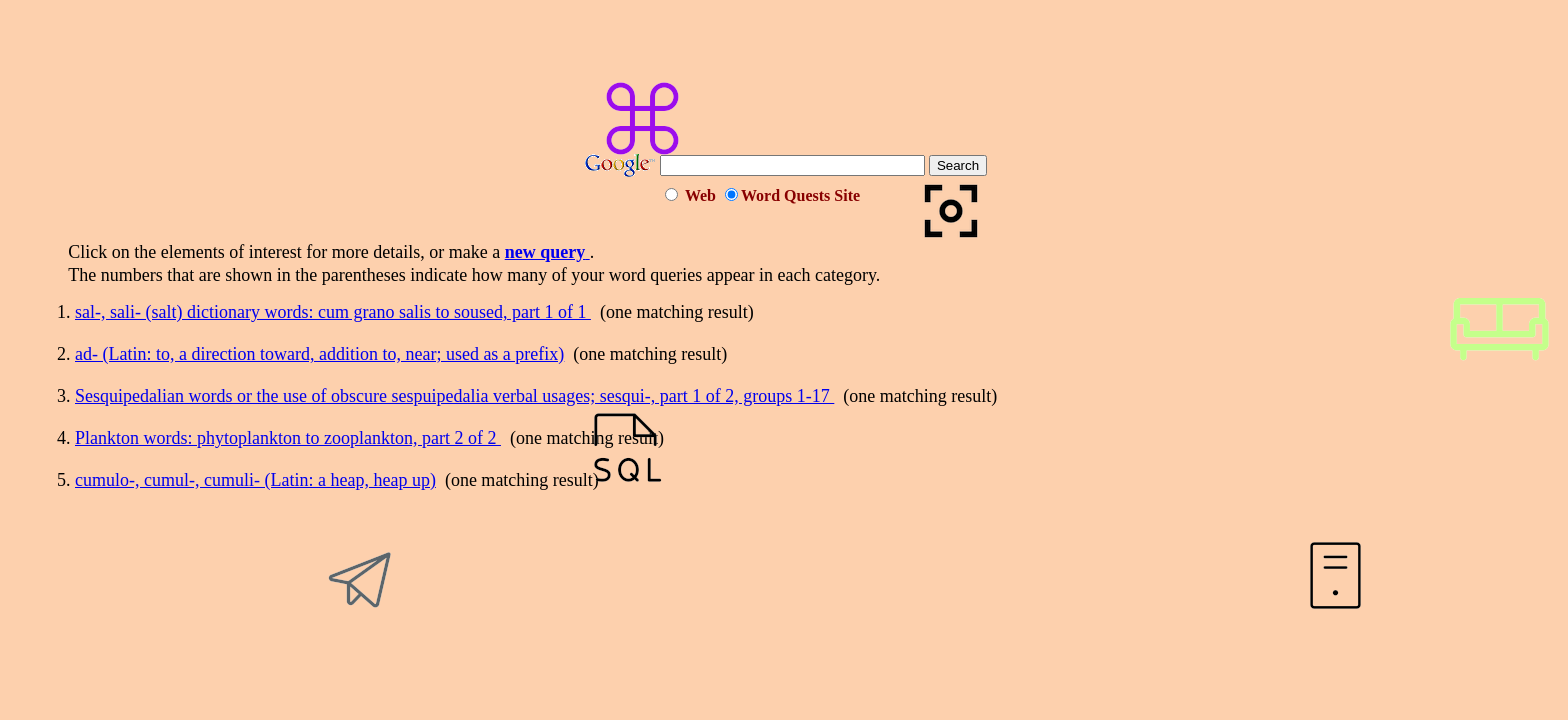 The height and width of the screenshot is (720, 1568). Describe the element at coordinates (1499, 327) in the screenshot. I see `browse furniture or home decor` at that location.